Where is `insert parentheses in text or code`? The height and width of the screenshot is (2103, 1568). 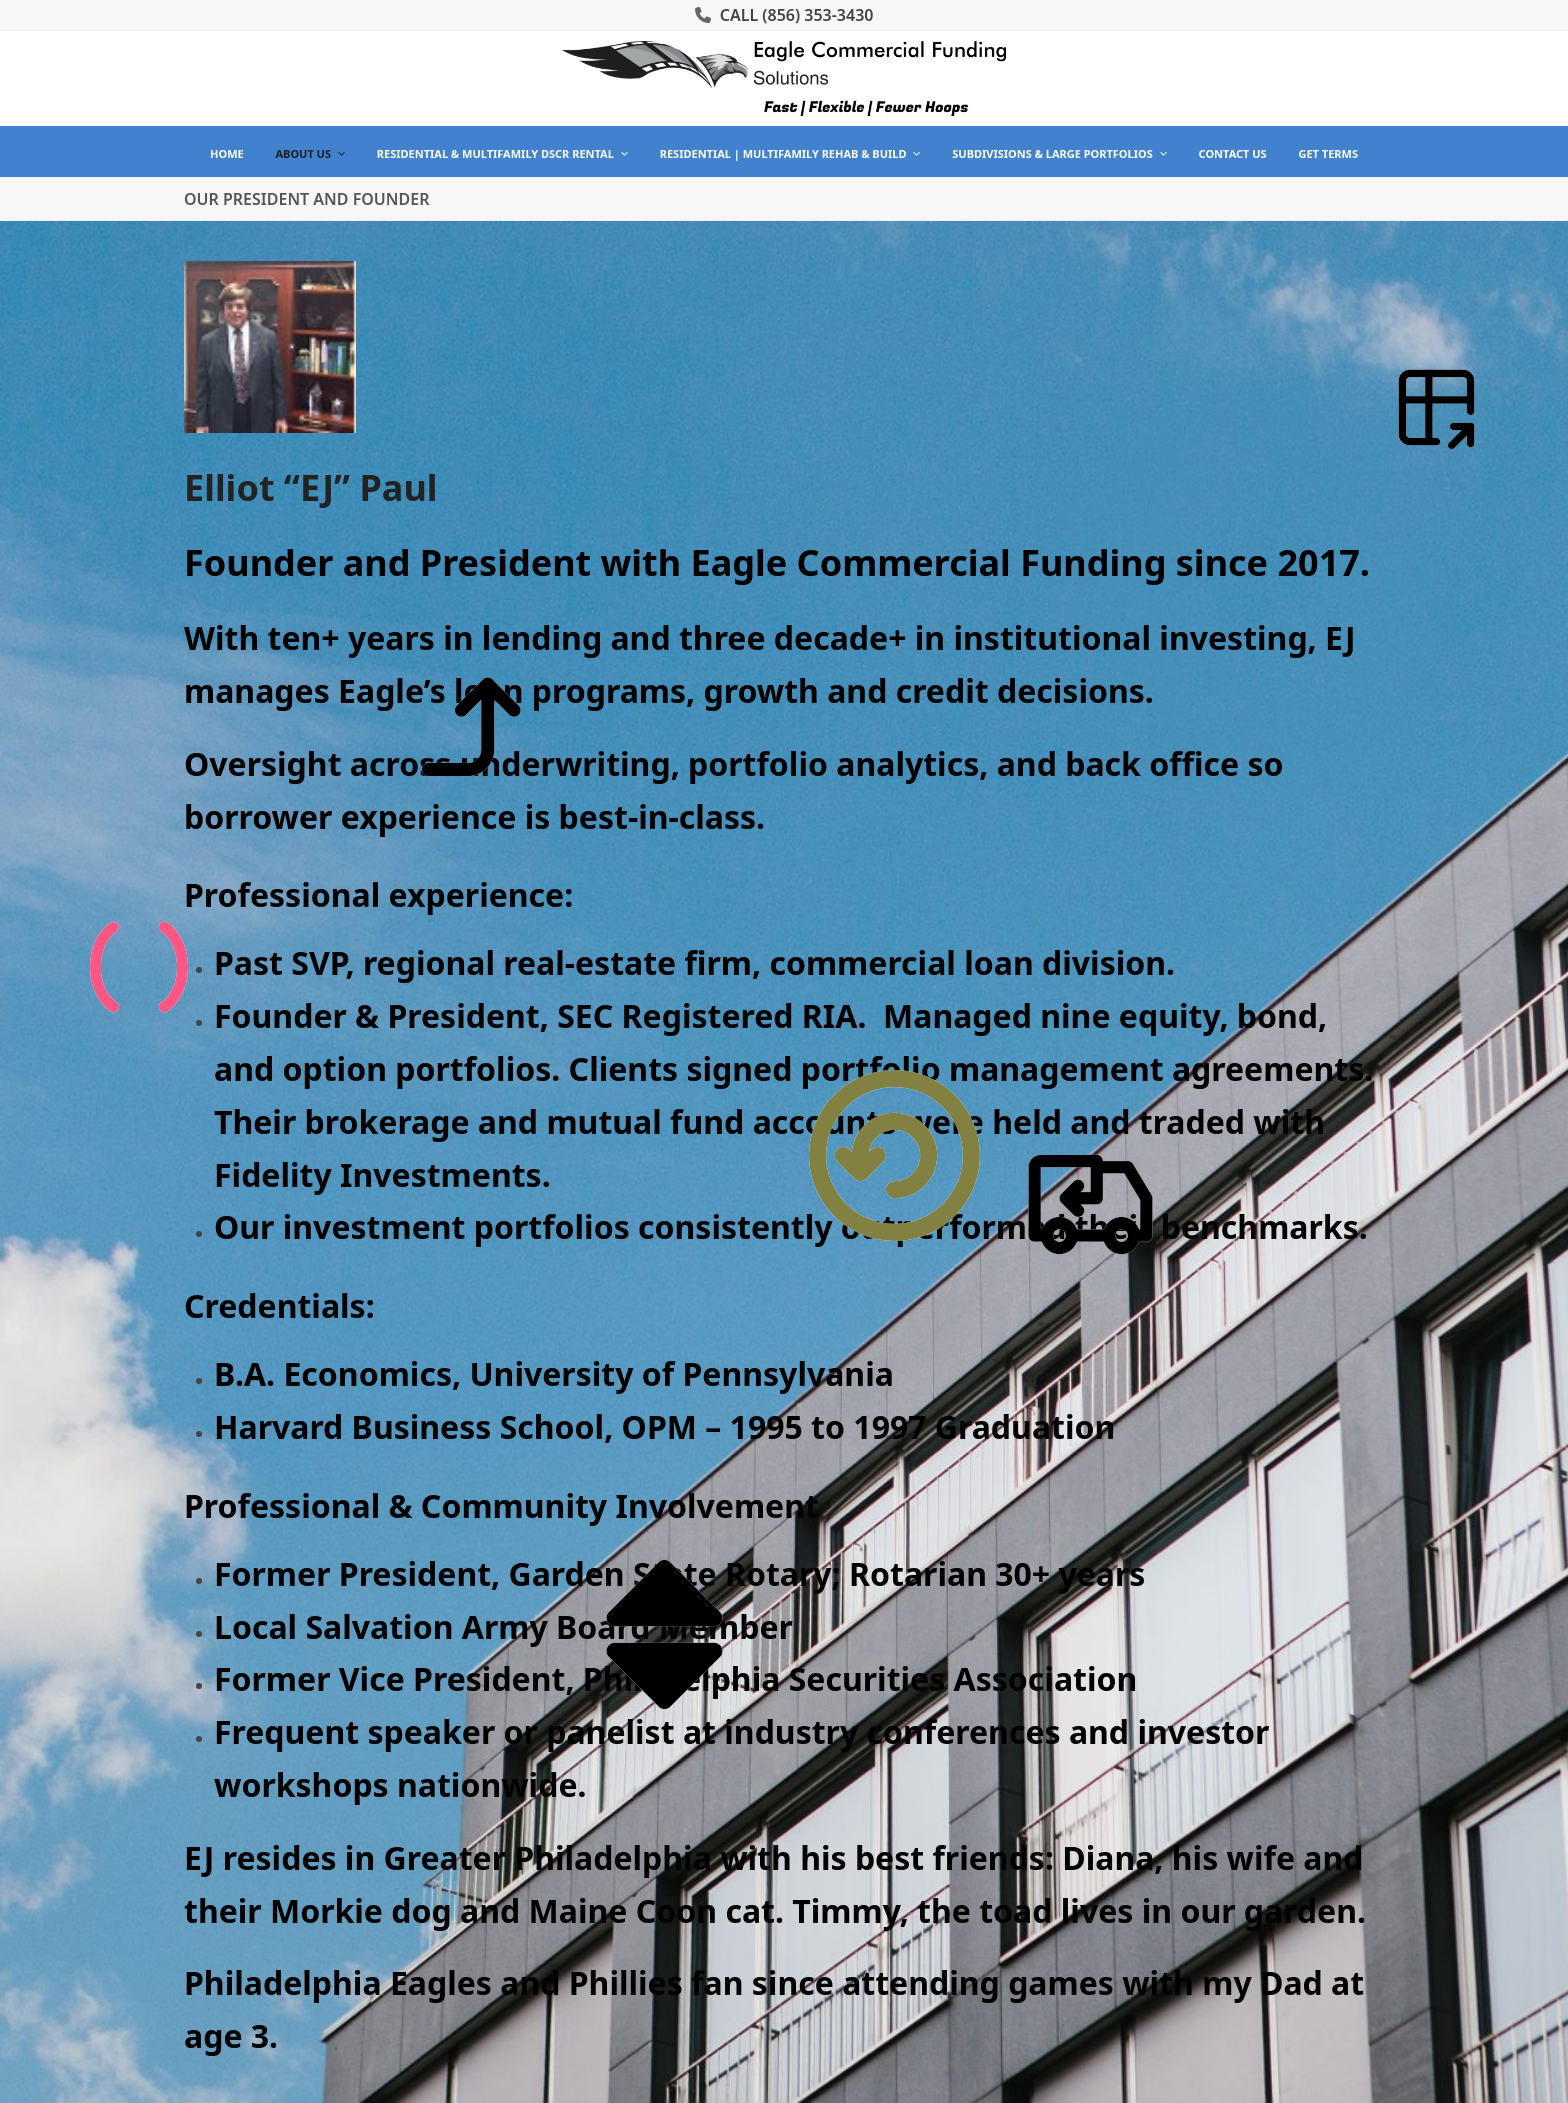
insert parentheses in text or code is located at coordinates (139, 967).